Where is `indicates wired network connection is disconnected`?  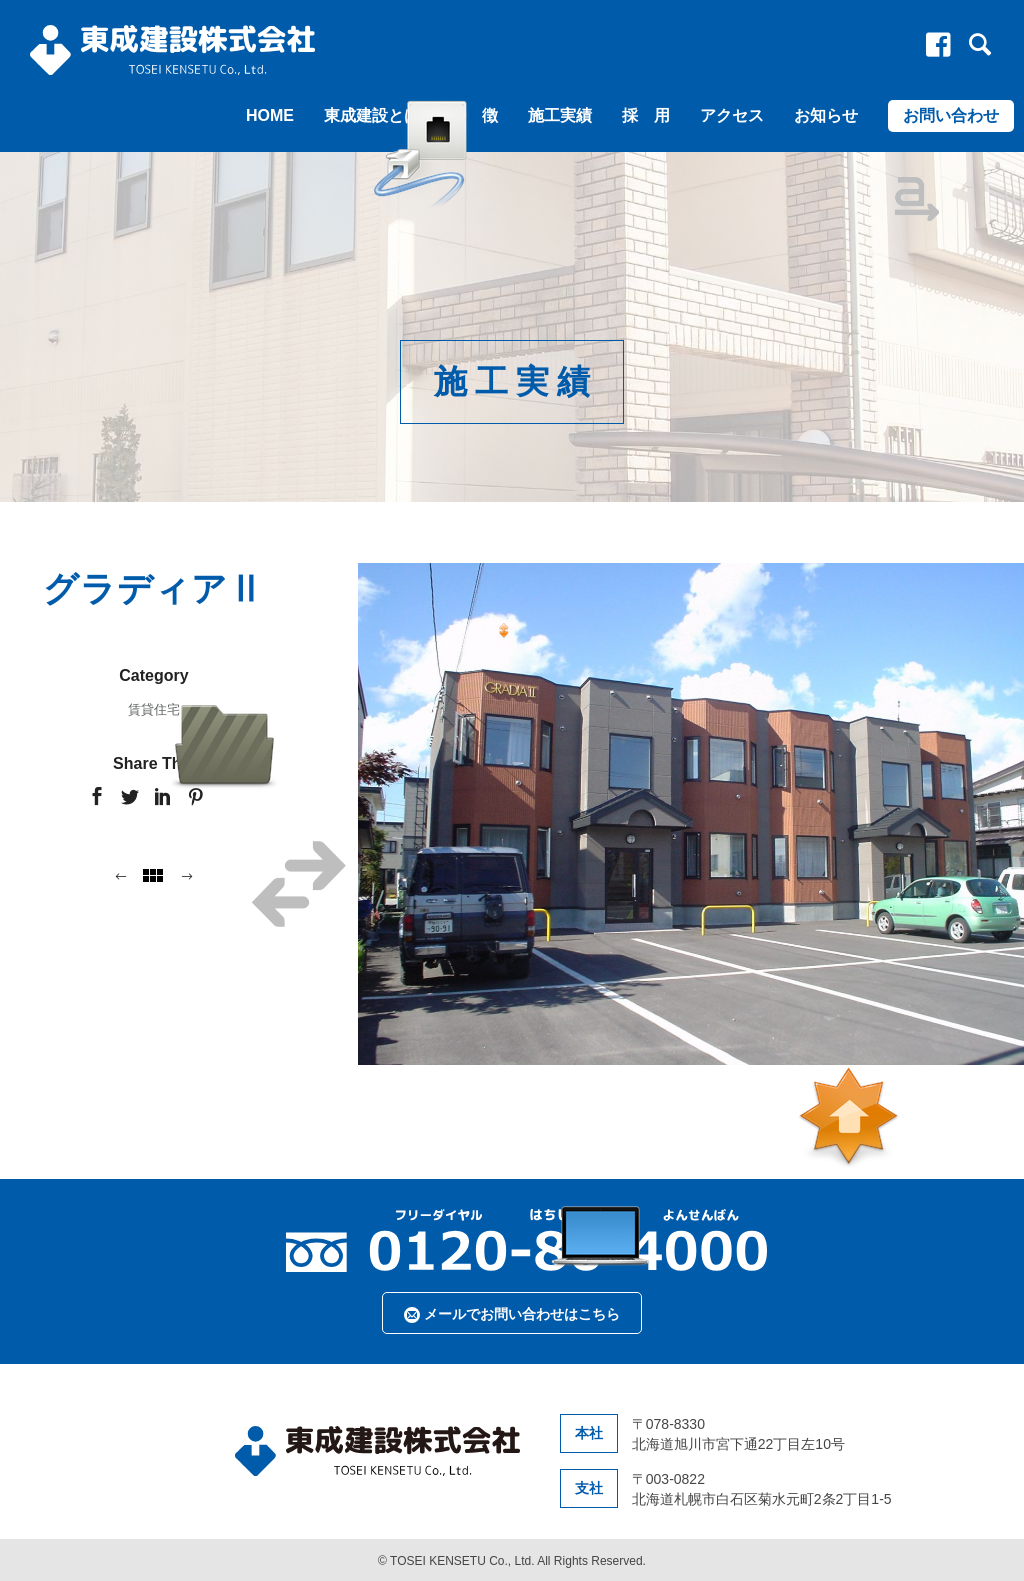
indicates wired network connection is disconnected is located at coordinates (423, 154).